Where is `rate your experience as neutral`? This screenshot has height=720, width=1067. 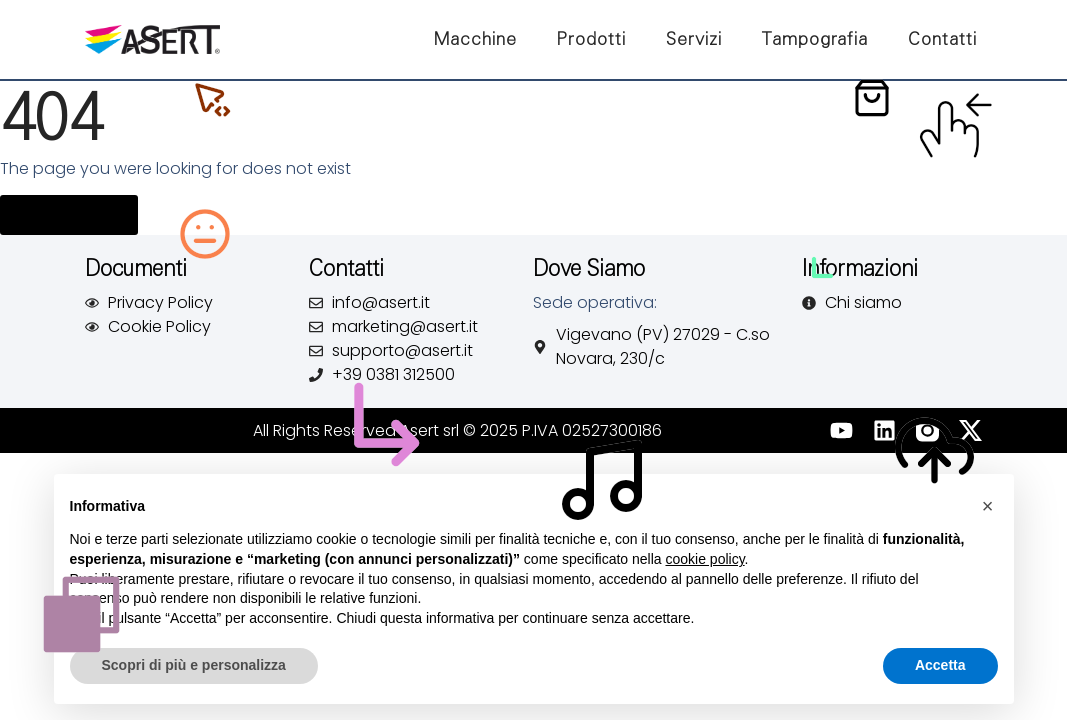
rate your experience as neutral is located at coordinates (205, 234).